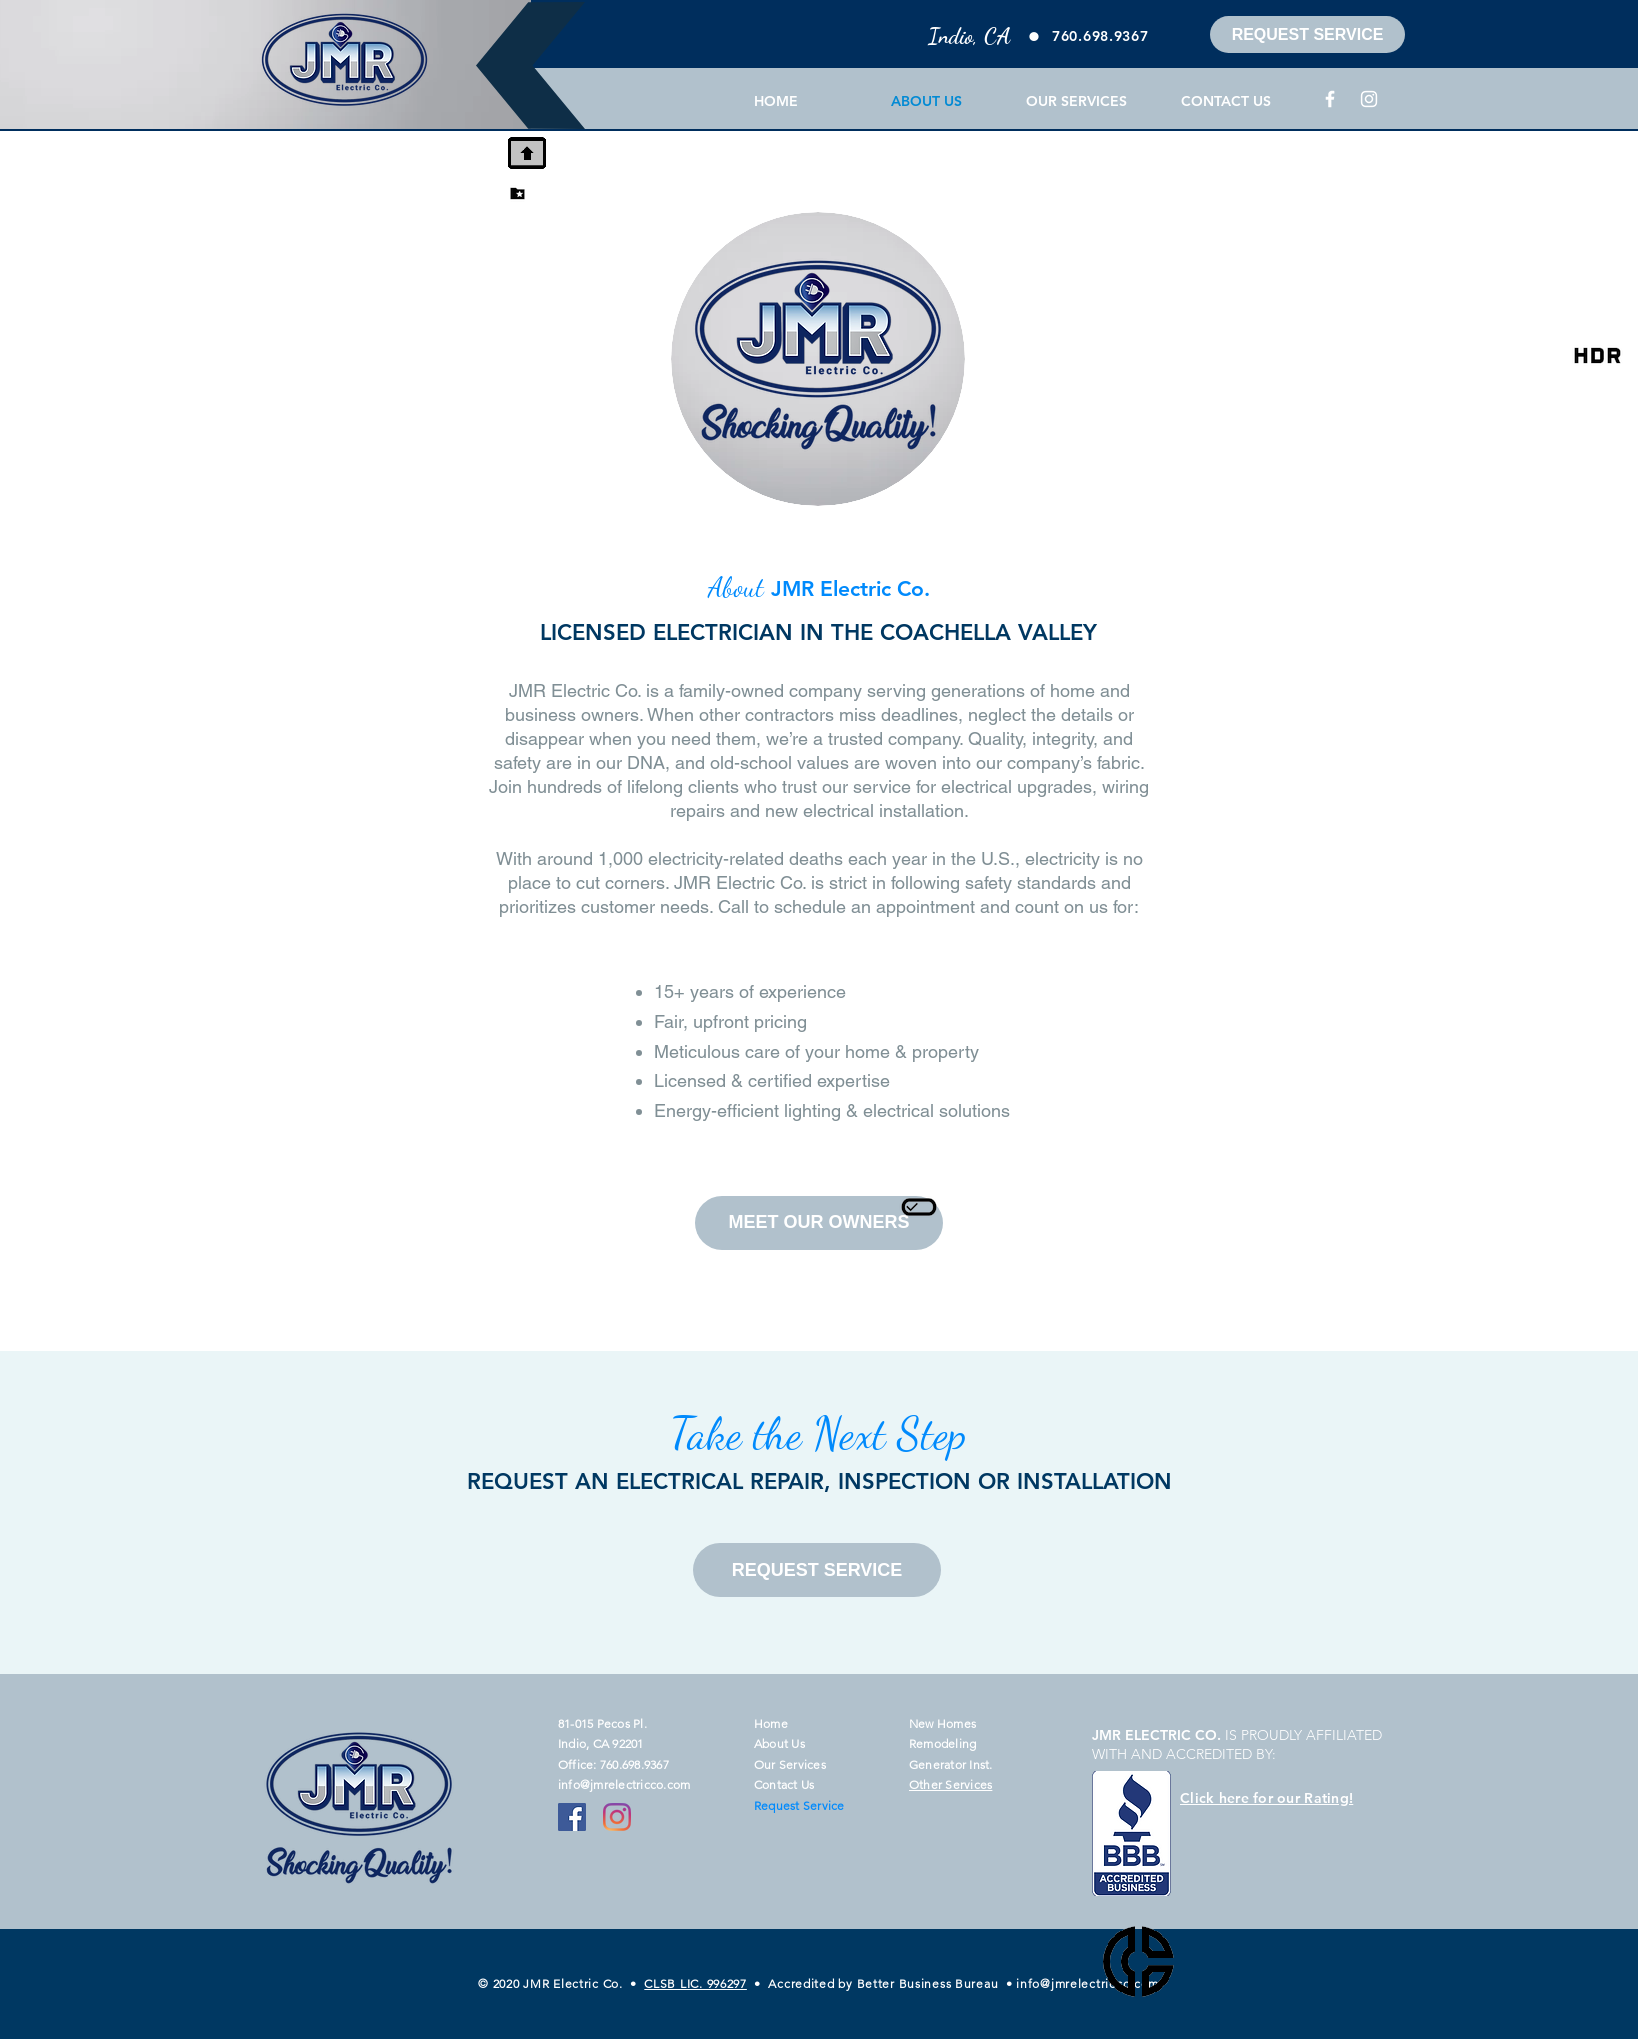 This screenshot has width=1638, height=2039. I want to click on HDR mode is currently enabled, so click(1597, 355).